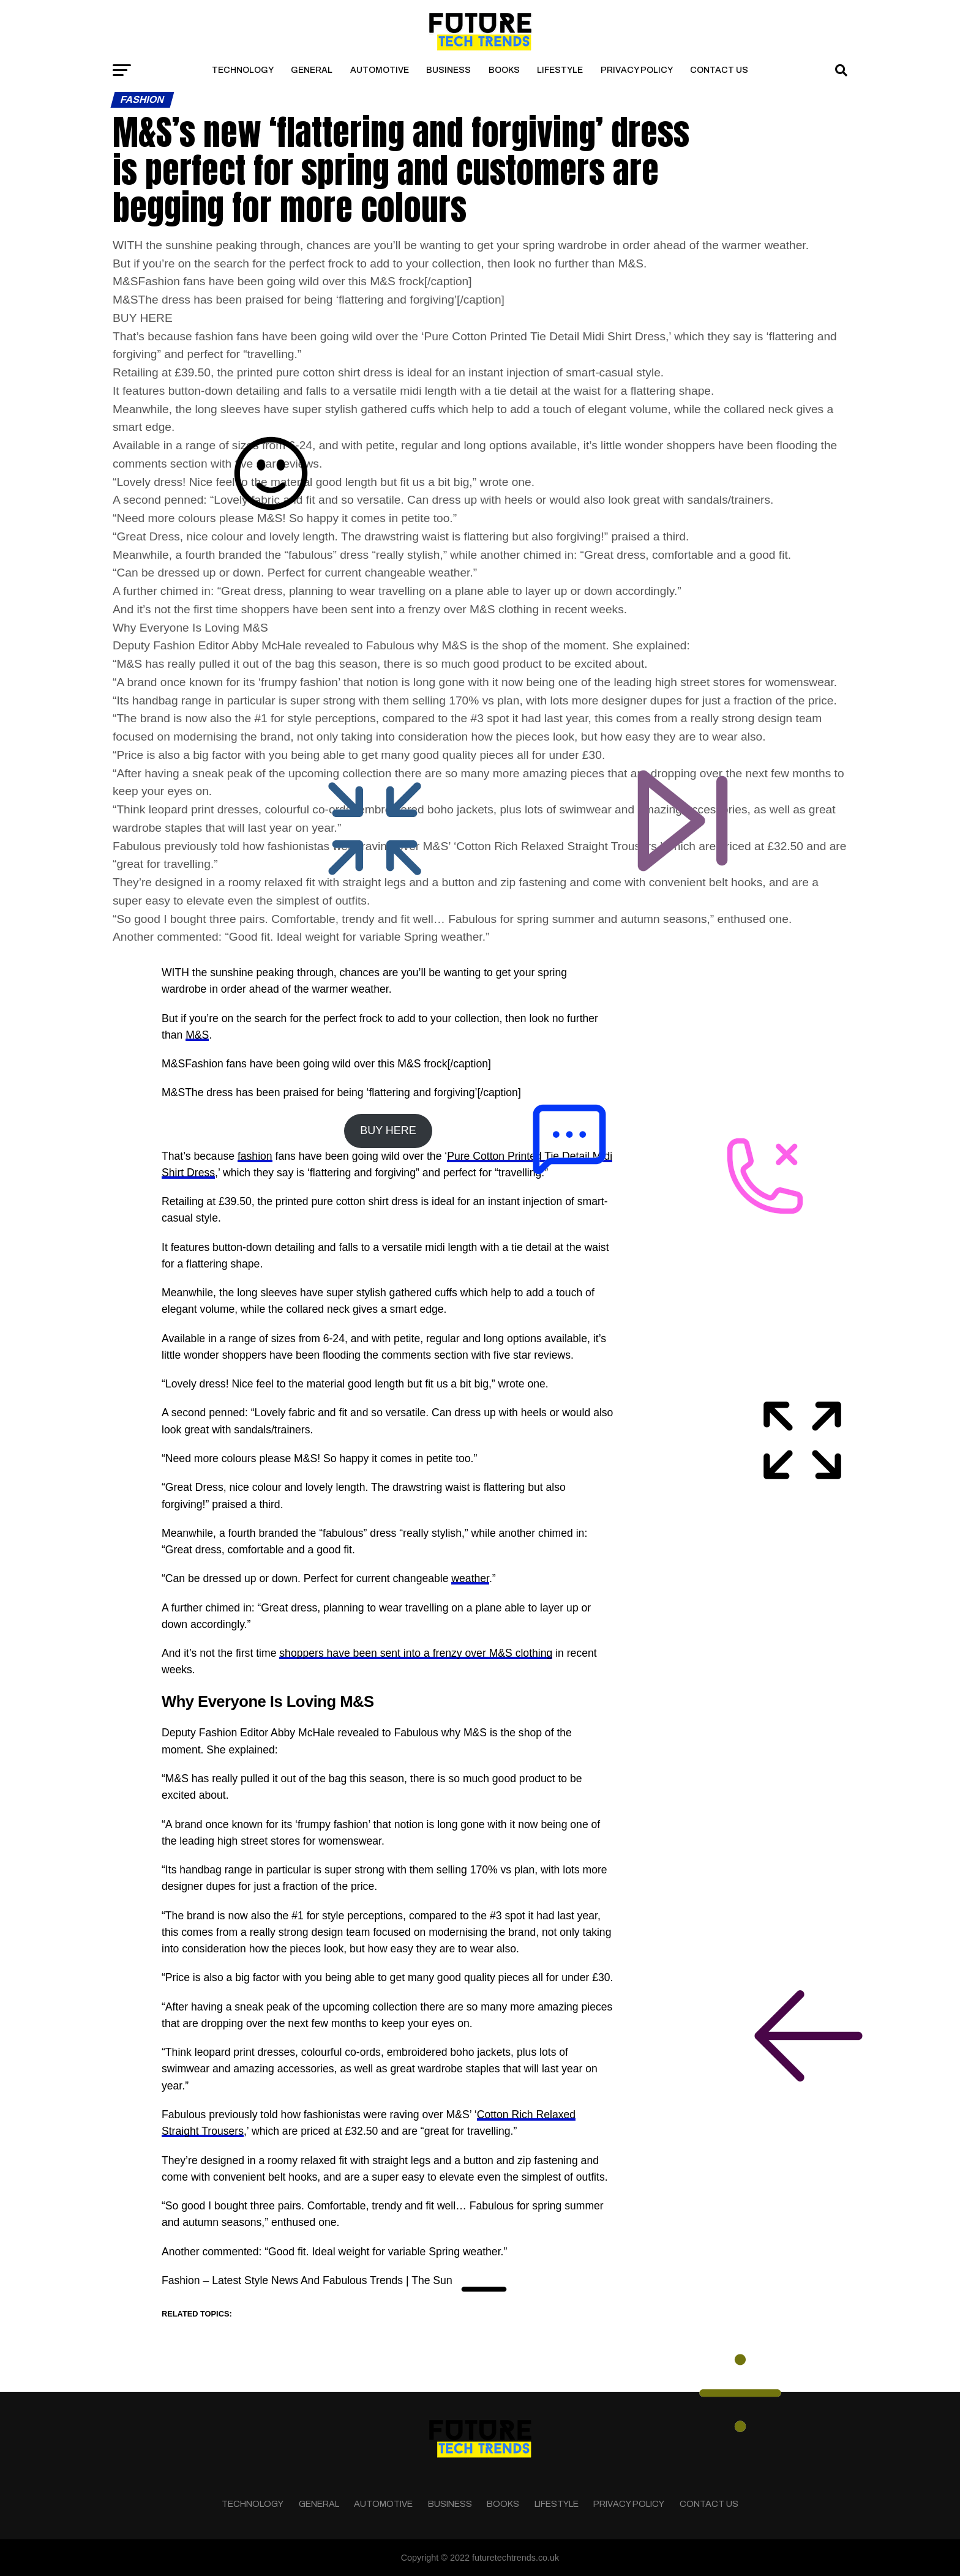  Describe the element at coordinates (683, 821) in the screenshot. I see `skip to the next track` at that location.